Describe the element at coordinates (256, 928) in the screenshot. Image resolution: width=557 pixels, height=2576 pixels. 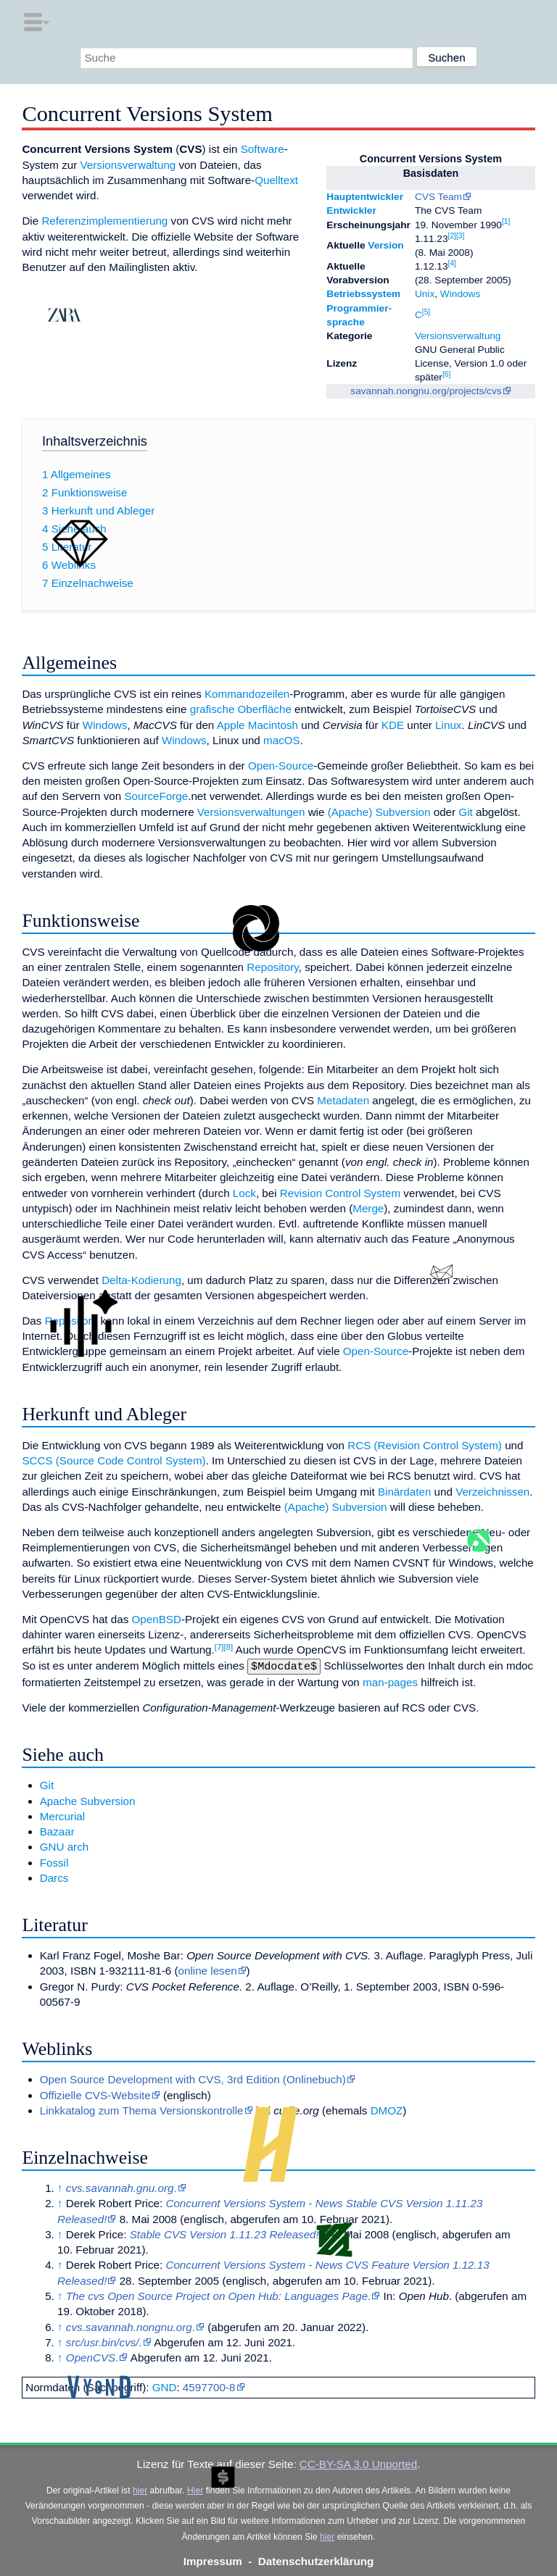
I see `open ShareX screen capture application` at that location.